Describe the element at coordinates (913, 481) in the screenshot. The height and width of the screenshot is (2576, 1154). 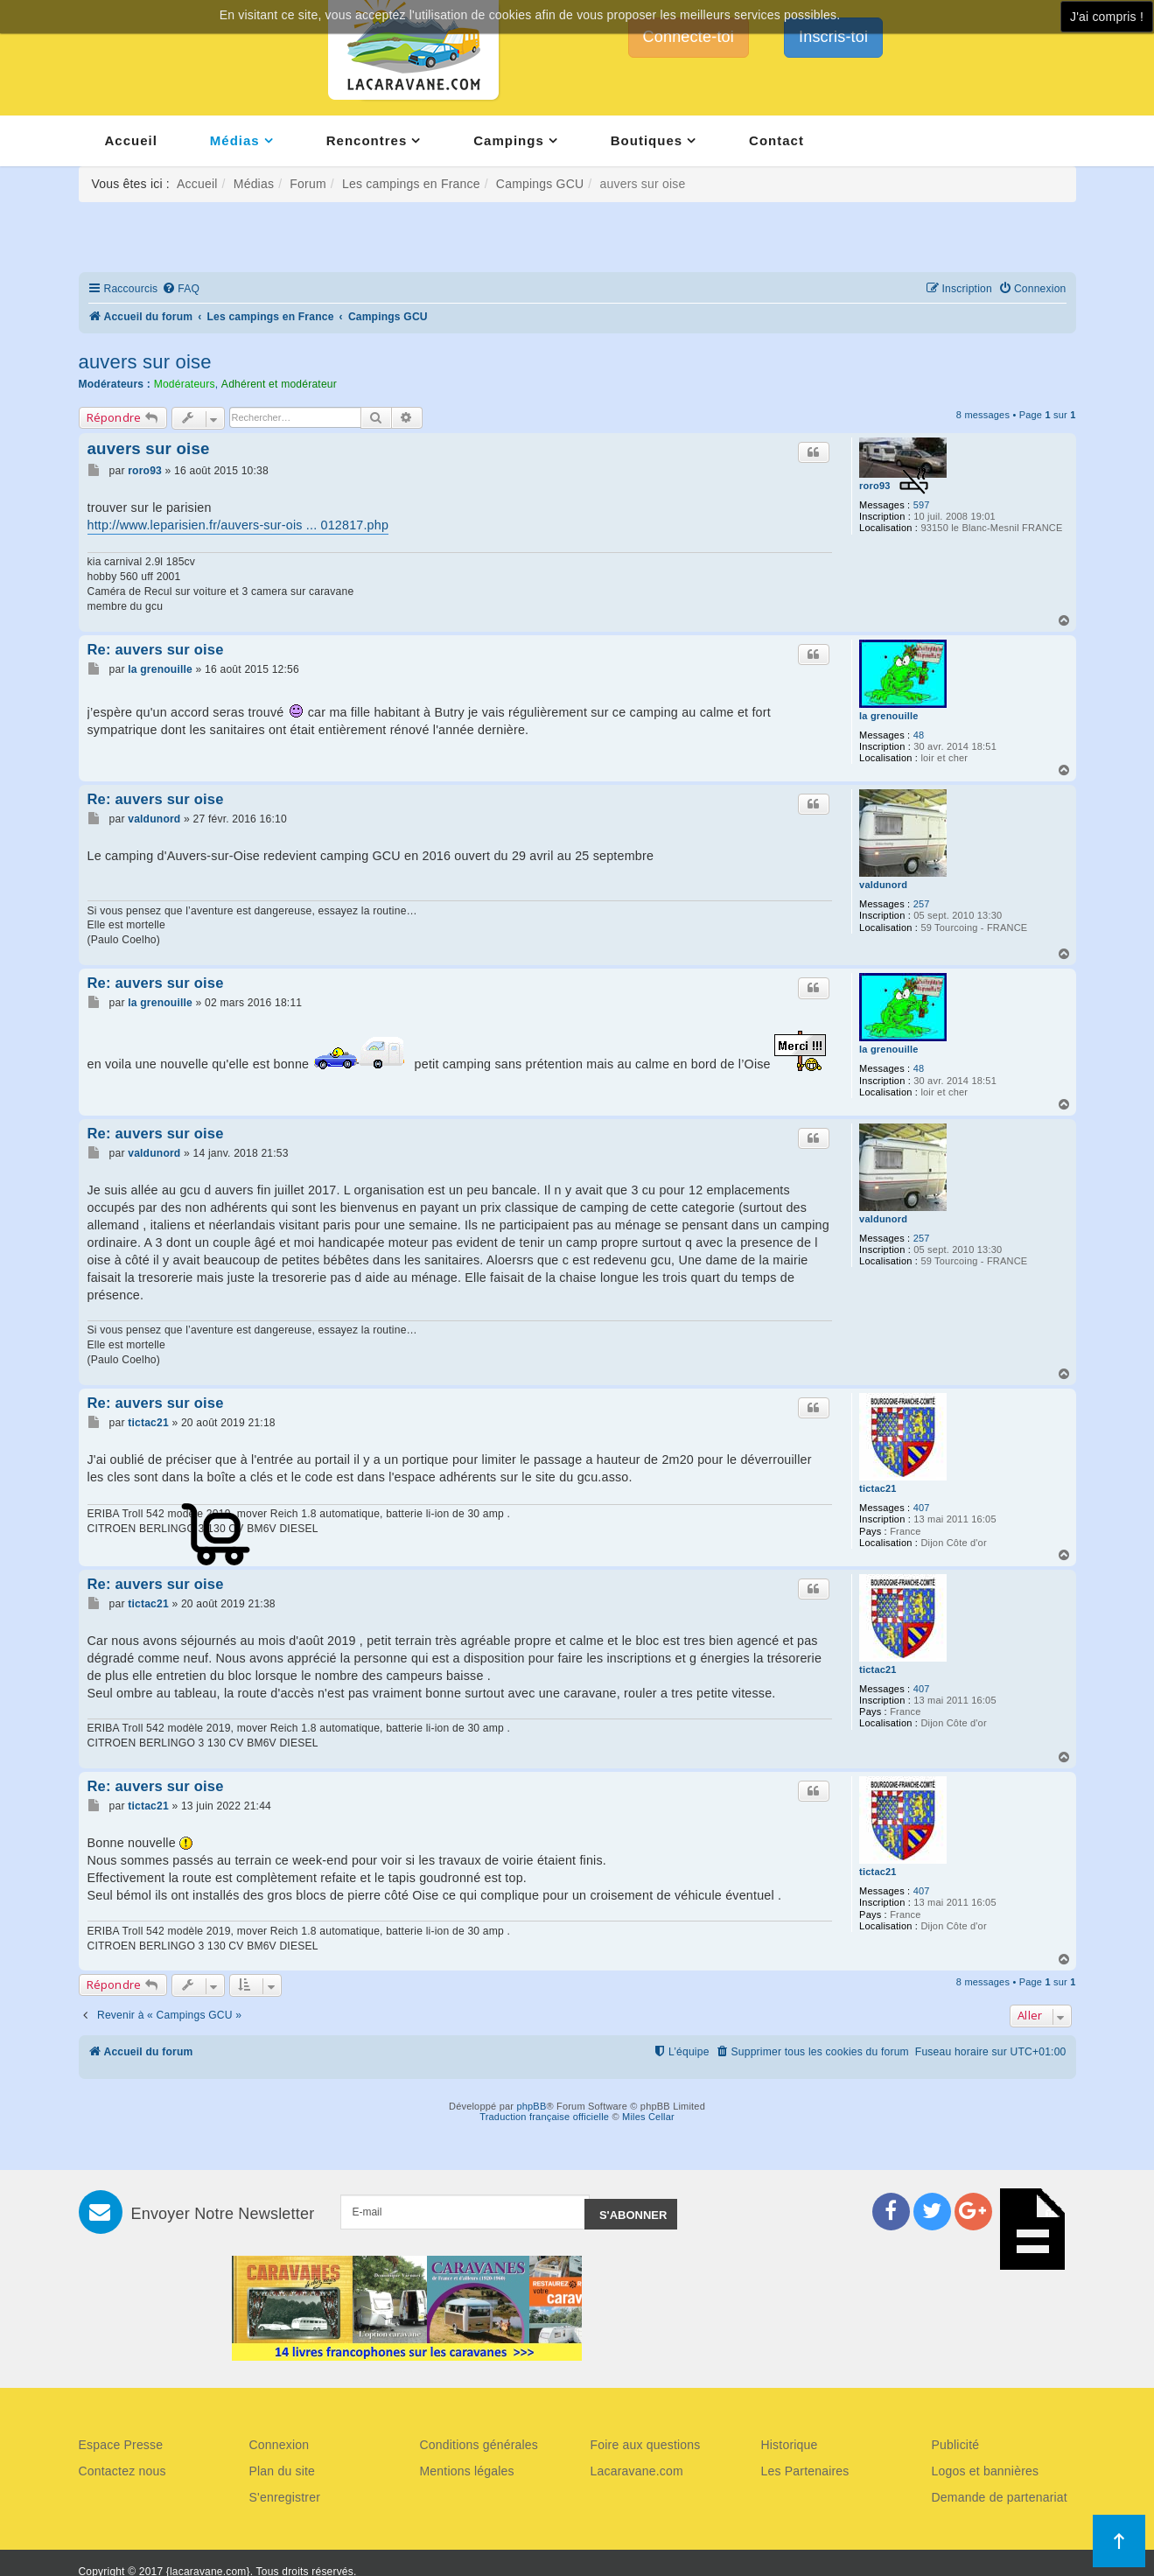
I see `indicates a no smoking area` at that location.